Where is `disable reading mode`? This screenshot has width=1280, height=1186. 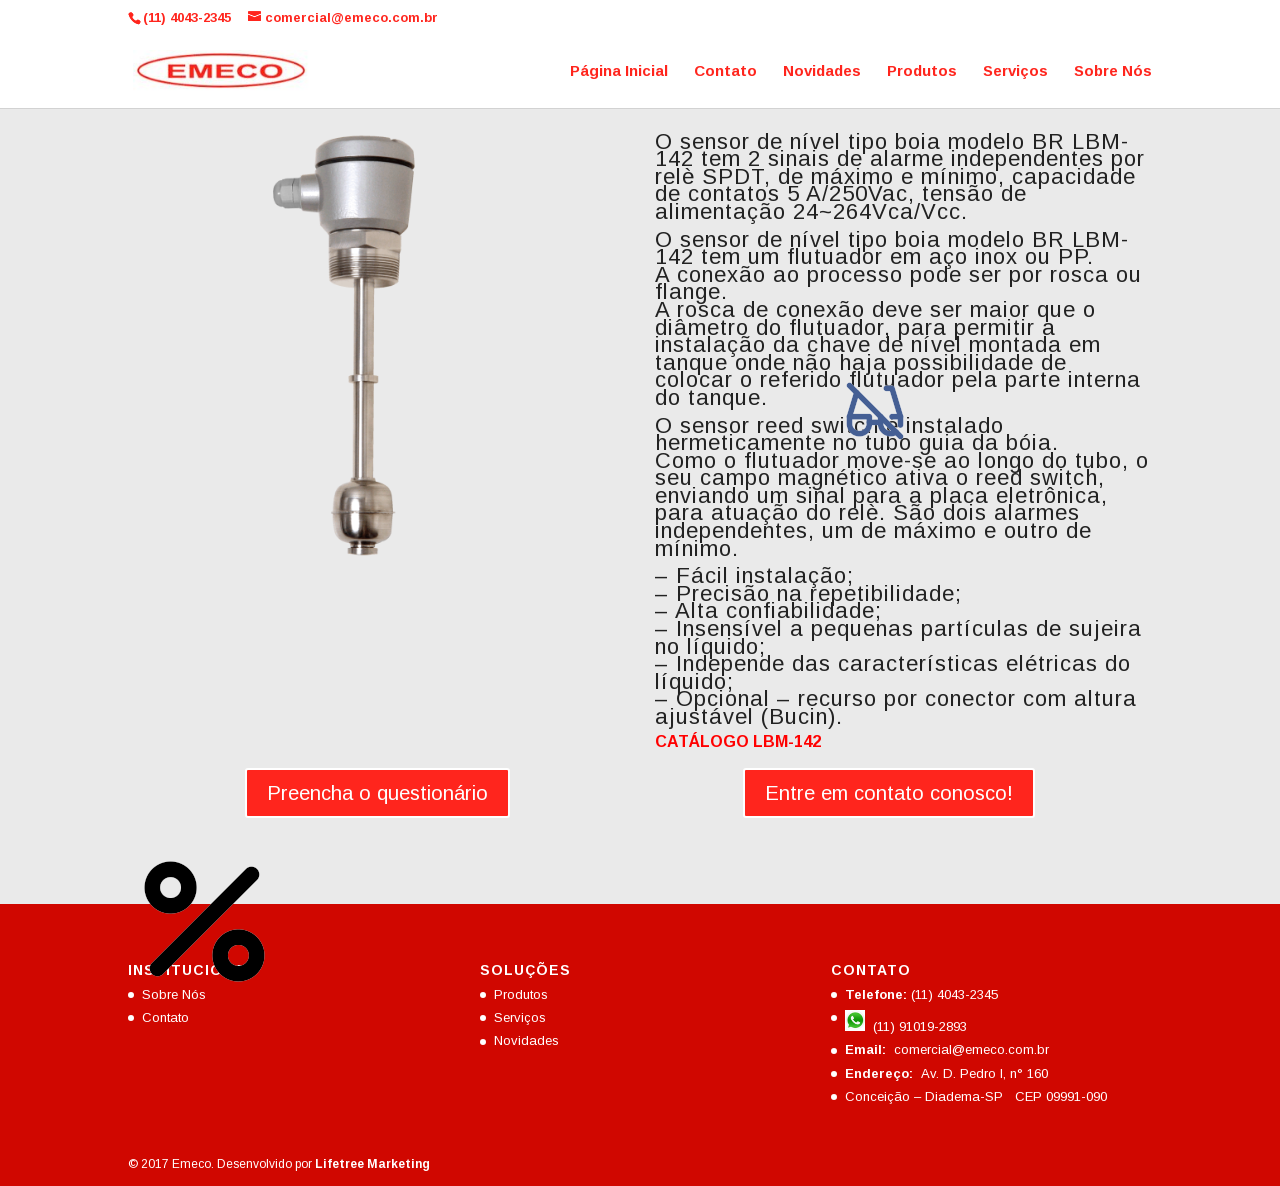 disable reading mode is located at coordinates (875, 411).